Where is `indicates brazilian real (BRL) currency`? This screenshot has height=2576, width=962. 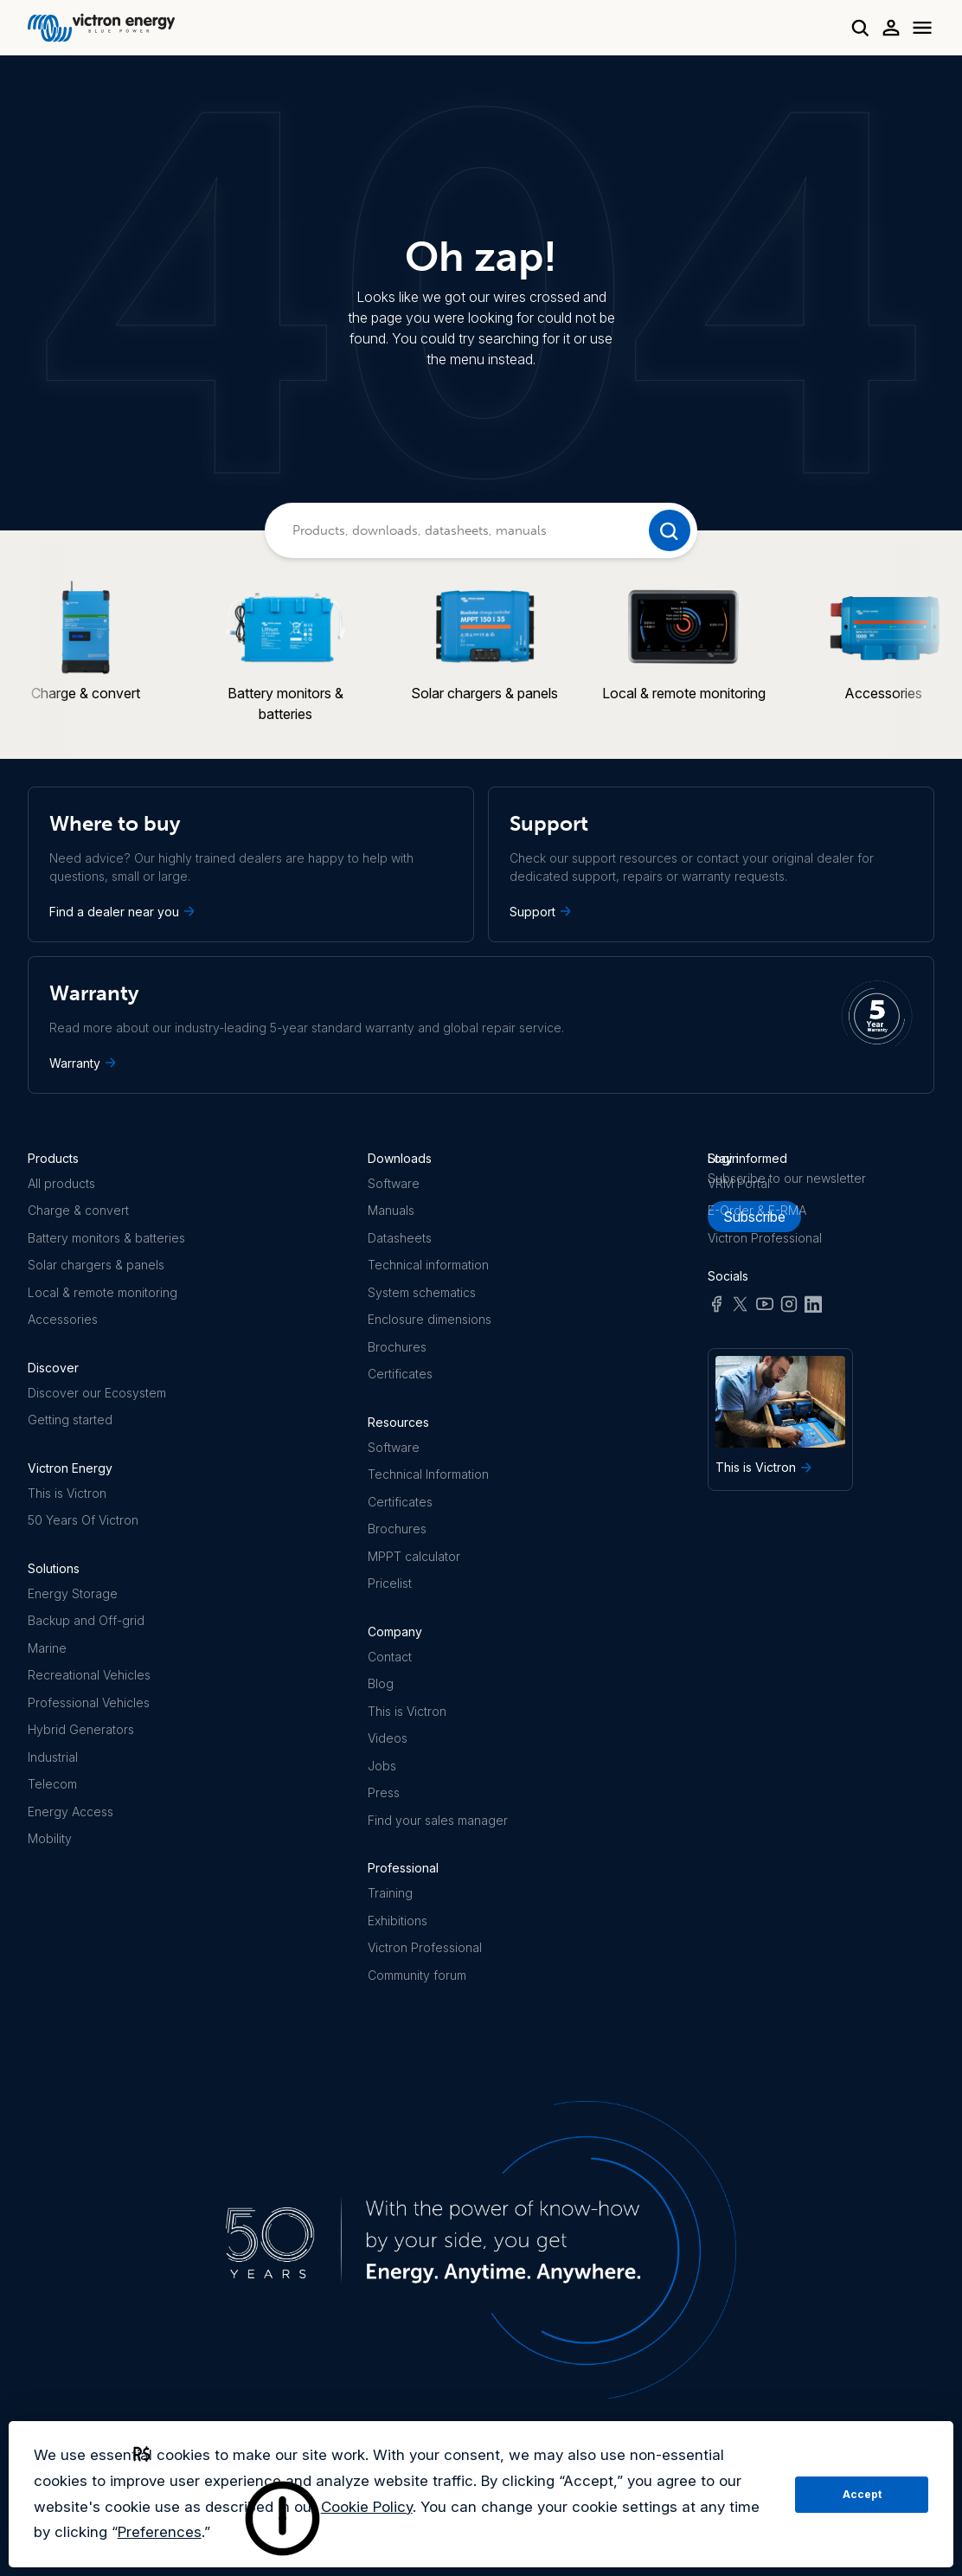
indicates brazilian real (BRL) currency is located at coordinates (142, 2454).